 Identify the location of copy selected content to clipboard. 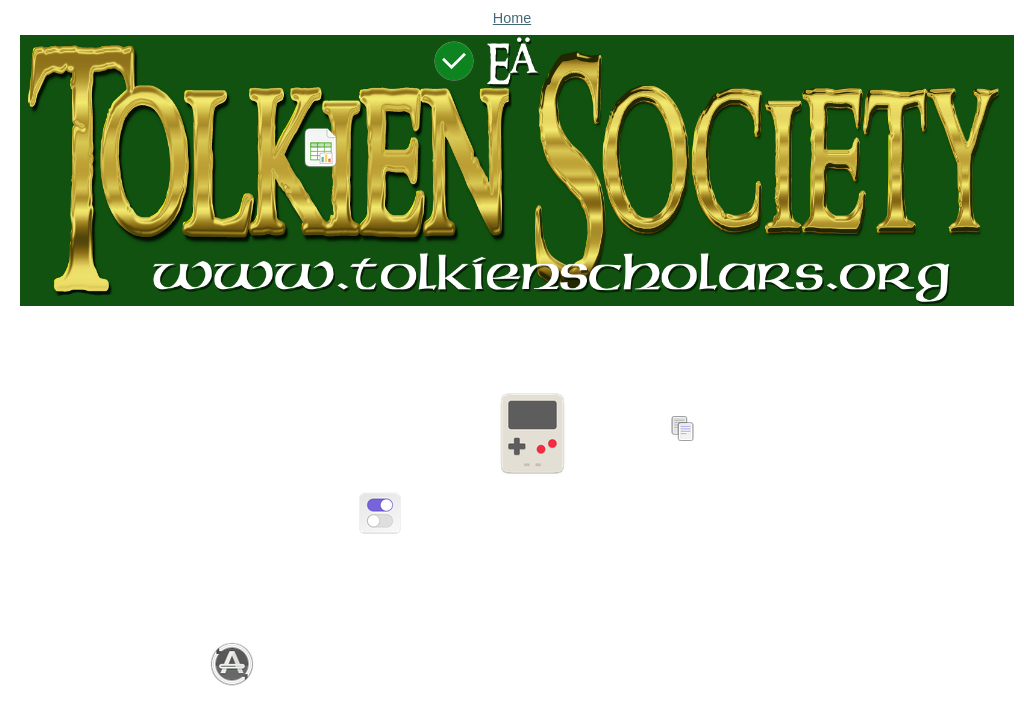
(682, 428).